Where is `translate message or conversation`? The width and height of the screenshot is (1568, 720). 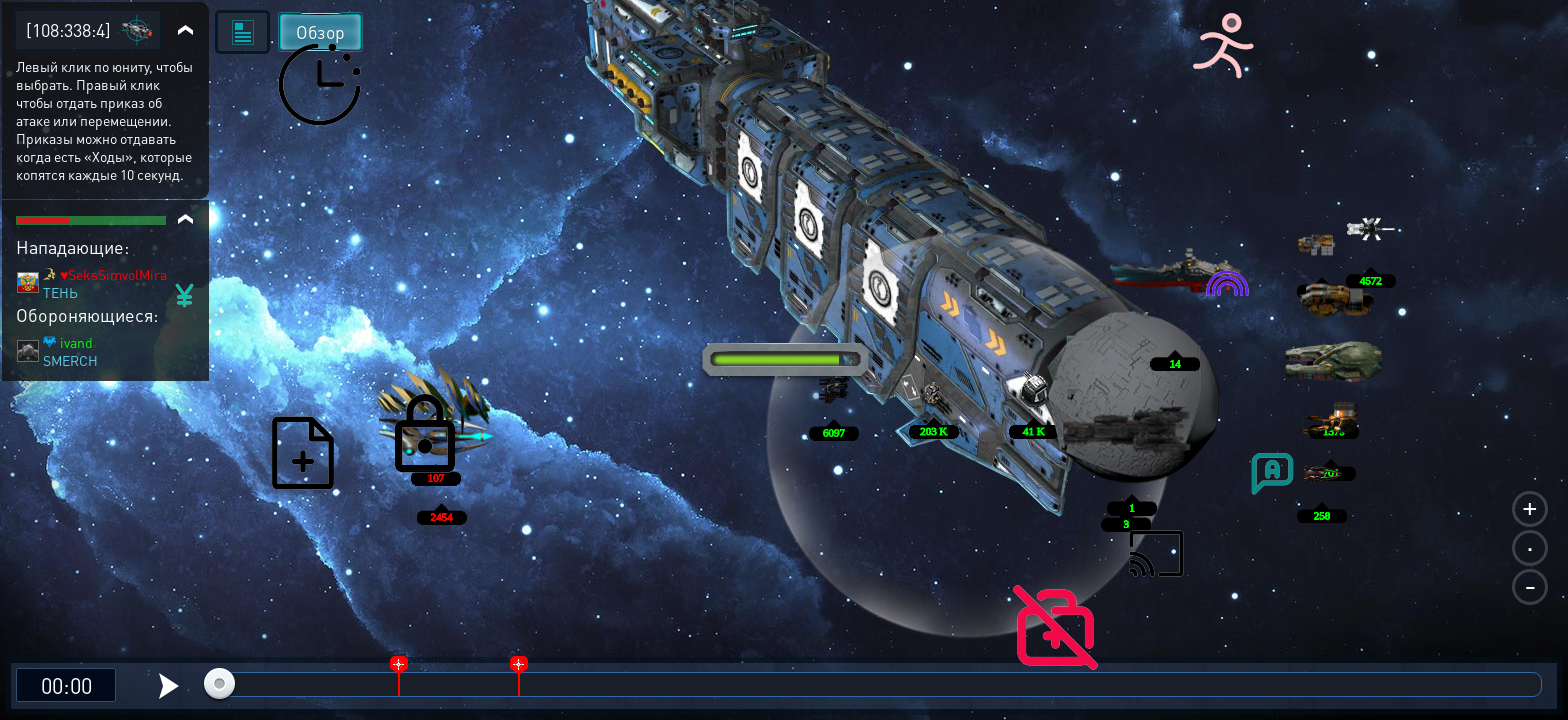 translate message or conversation is located at coordinates (1272, 471).